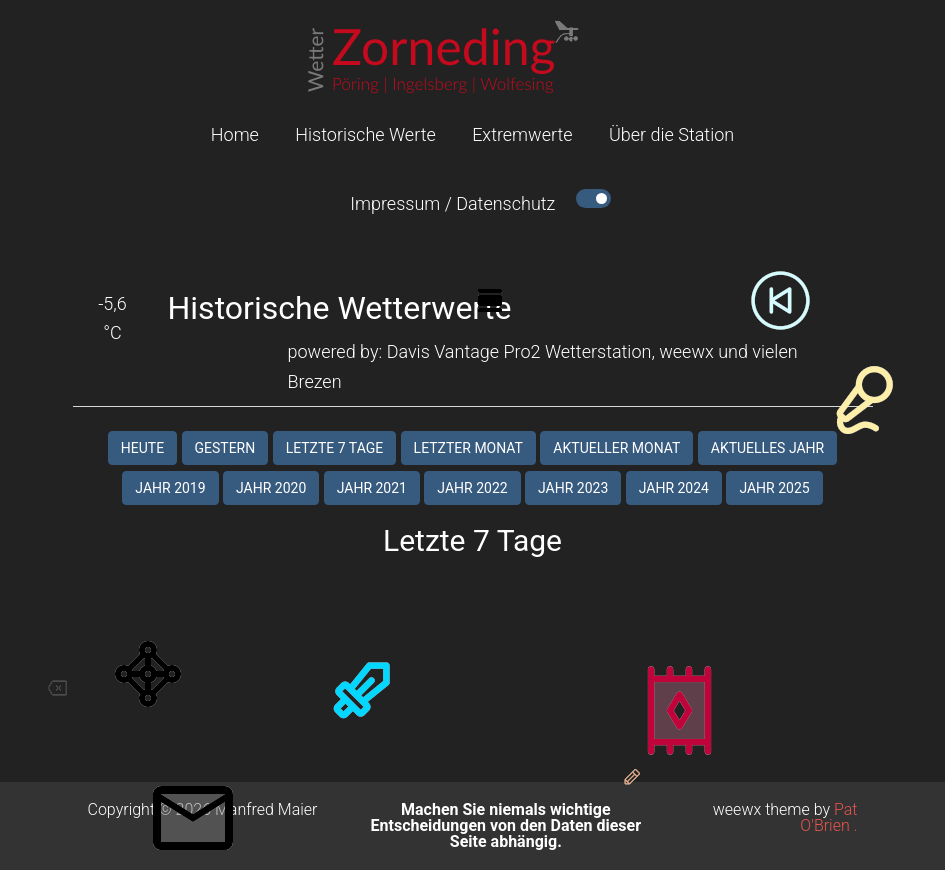 This screenshot has width=945, height=870. What do you see at coordinates (363, 689) in the screenshot?
I see `access combat or battle features` at bounding box center [363, 689].